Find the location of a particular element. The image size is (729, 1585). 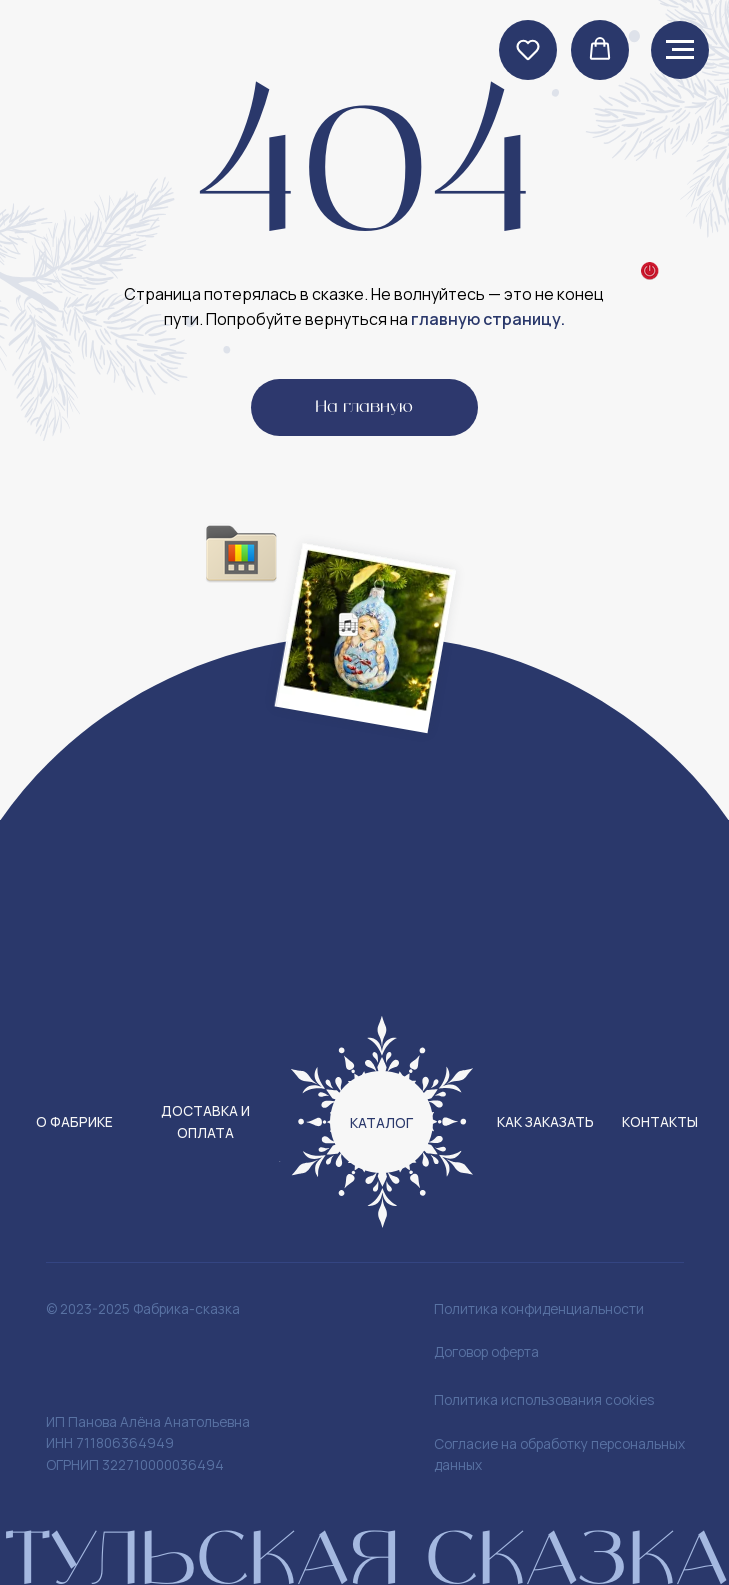

a melody or music audio file is located at coordinates (348, 624).